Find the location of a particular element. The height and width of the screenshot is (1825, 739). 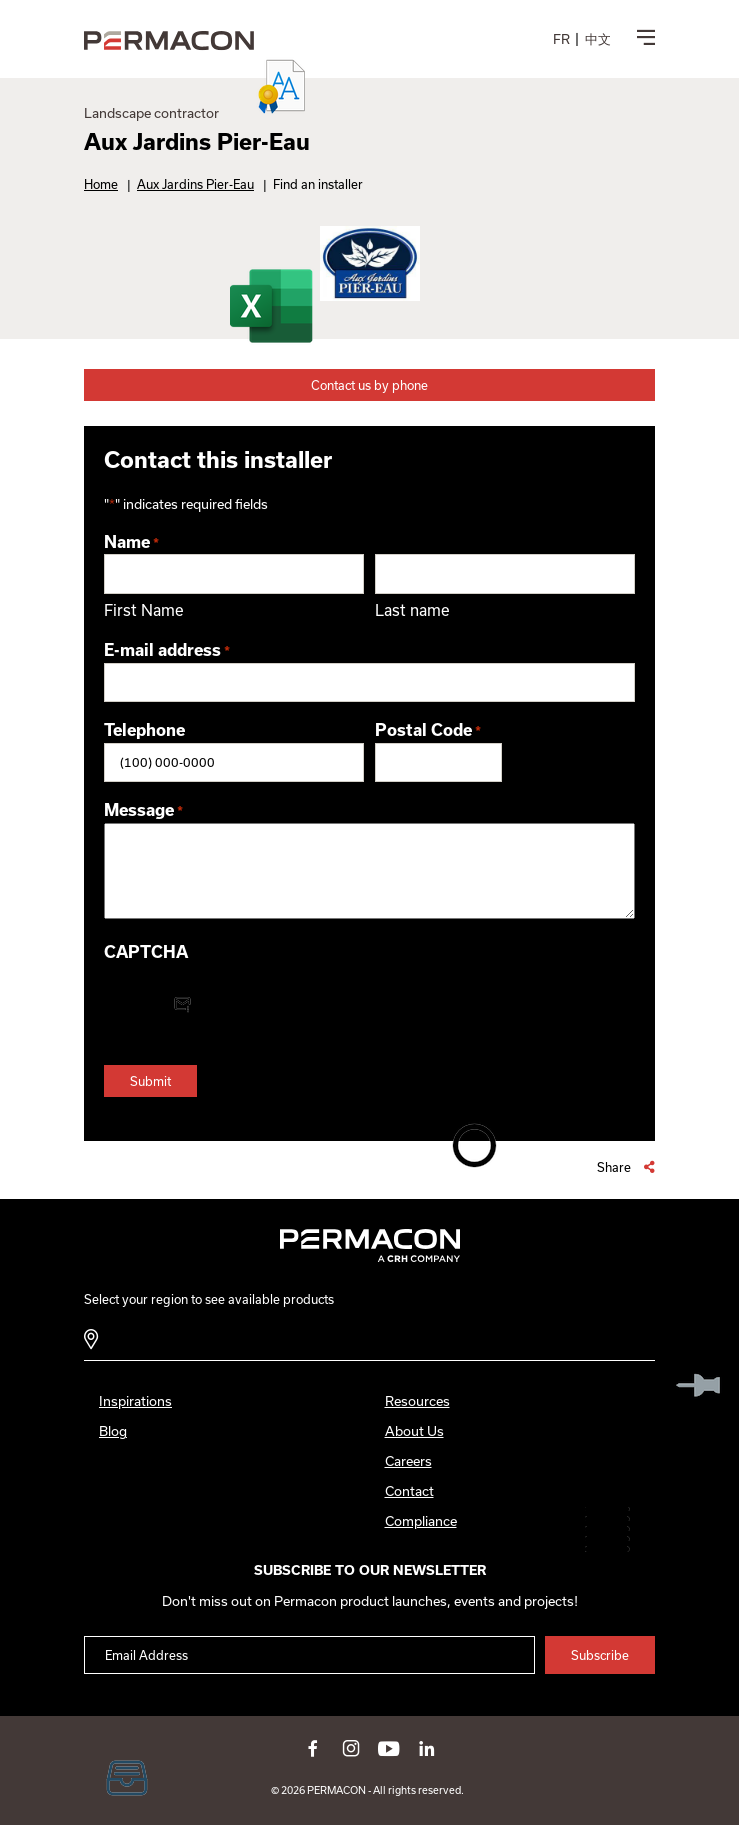

justify text alignment is located at coordinates (607, 1529).